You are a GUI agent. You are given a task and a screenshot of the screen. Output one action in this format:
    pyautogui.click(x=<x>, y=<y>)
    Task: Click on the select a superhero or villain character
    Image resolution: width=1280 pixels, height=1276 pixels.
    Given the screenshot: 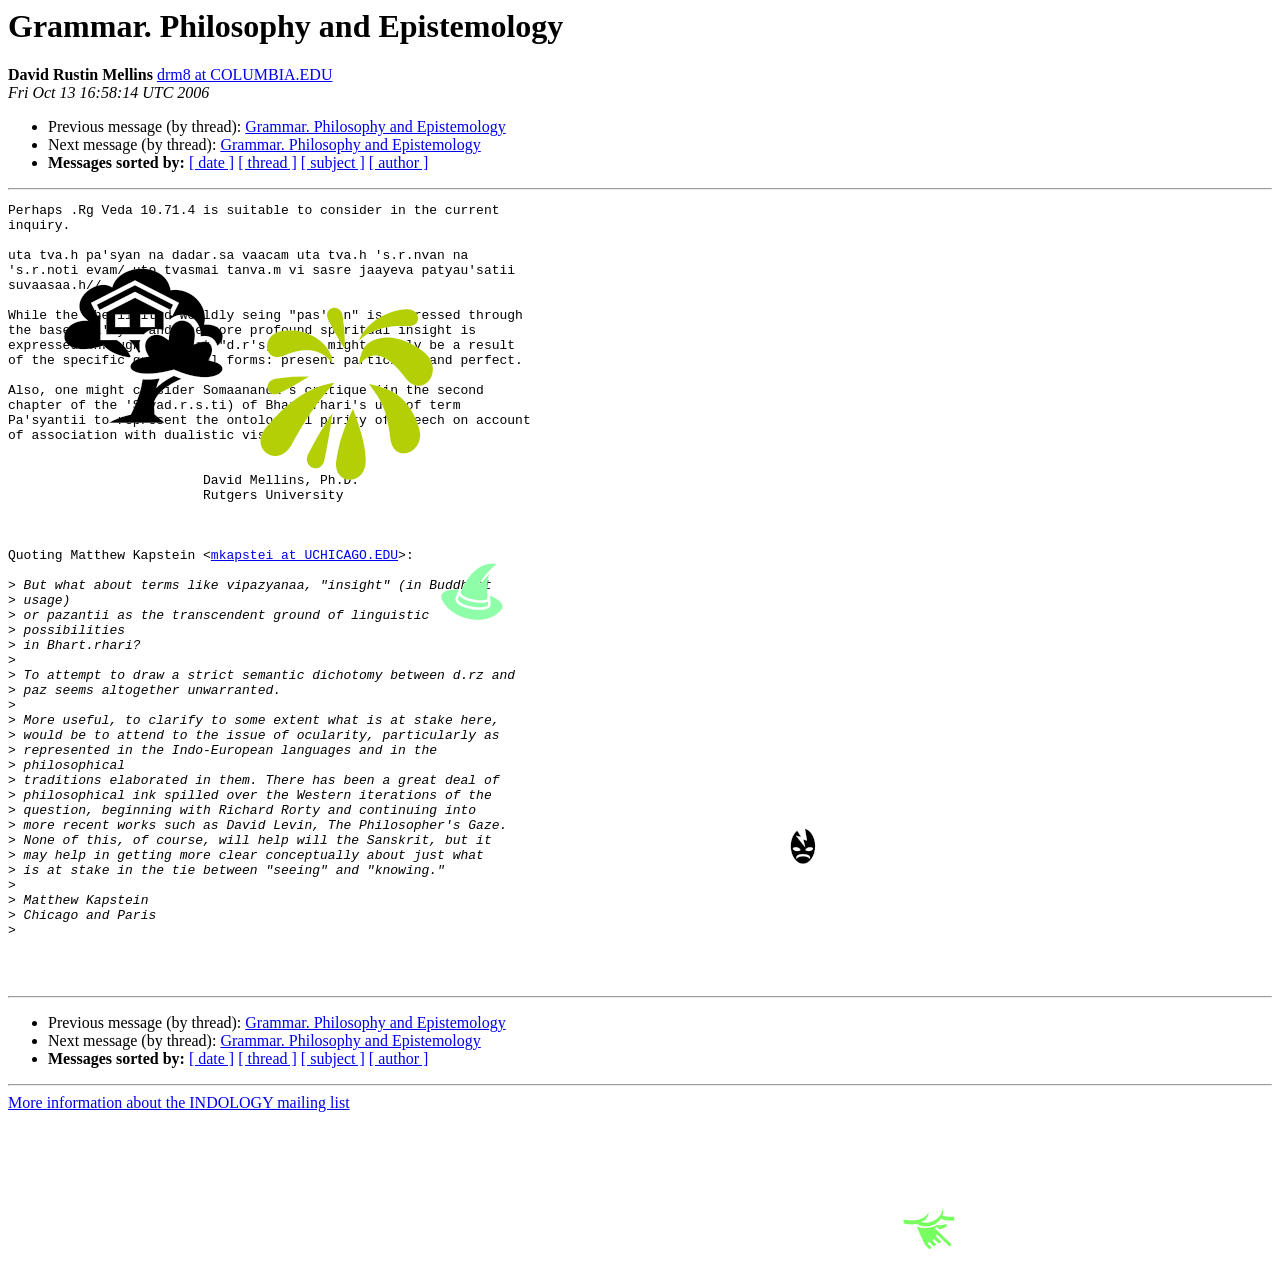 What is the action you would take?
    pyautogui.click(x=802, y=846)
    